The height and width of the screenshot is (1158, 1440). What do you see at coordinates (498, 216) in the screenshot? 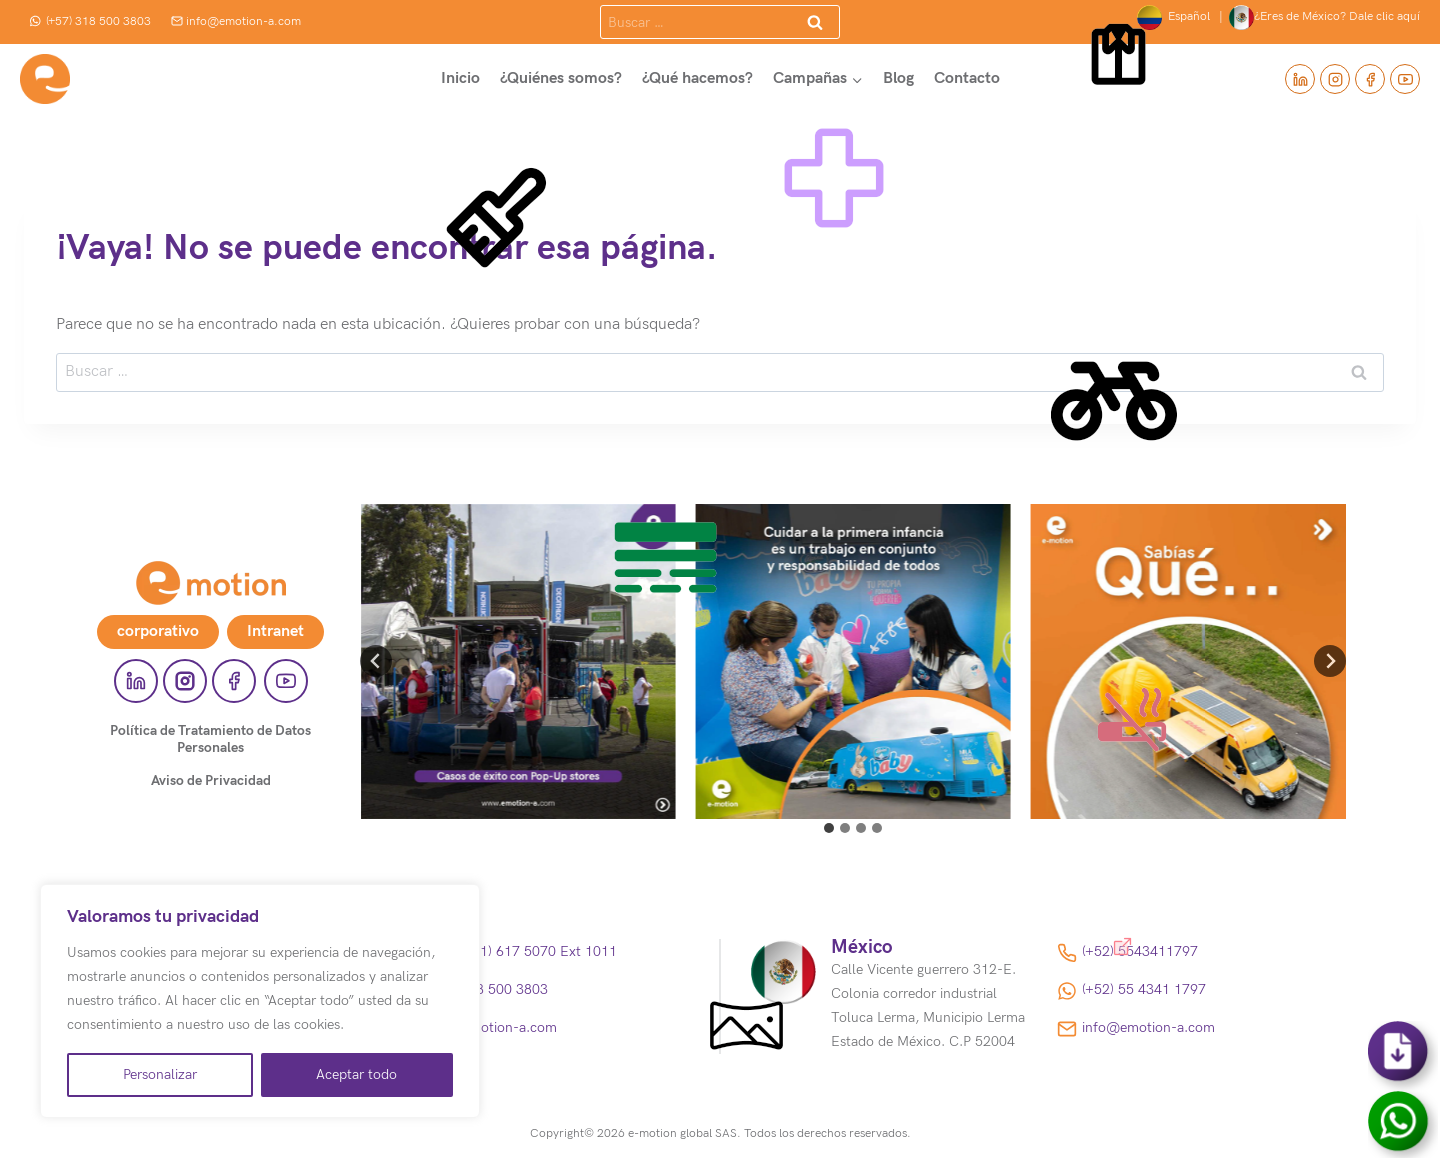
I see `access painting or drawing tools` at bounding box center [498, 216].